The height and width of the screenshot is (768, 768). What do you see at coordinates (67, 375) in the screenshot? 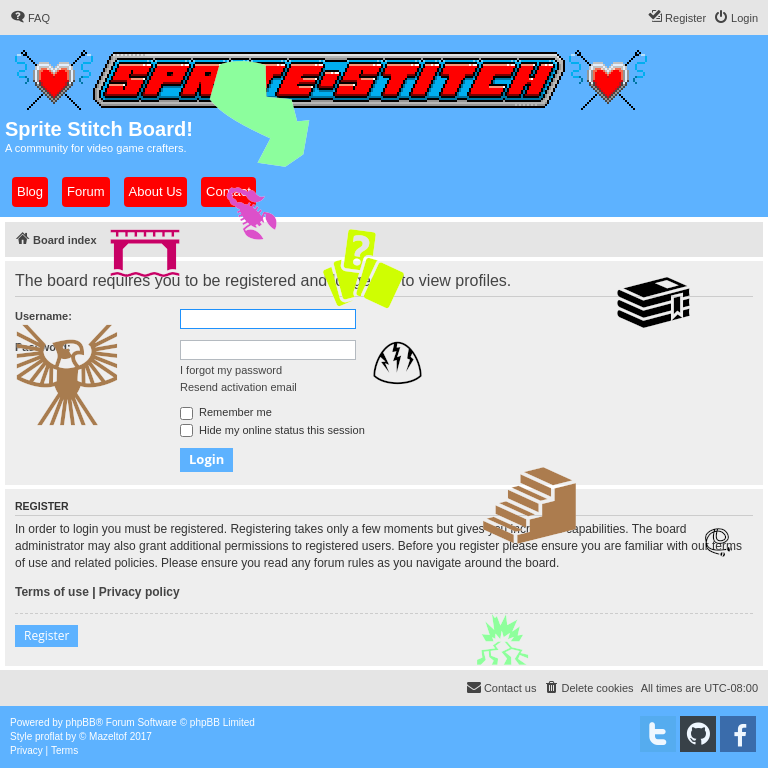
I see `select hawk or eagle team emblem` at bounding box center [67, 375].